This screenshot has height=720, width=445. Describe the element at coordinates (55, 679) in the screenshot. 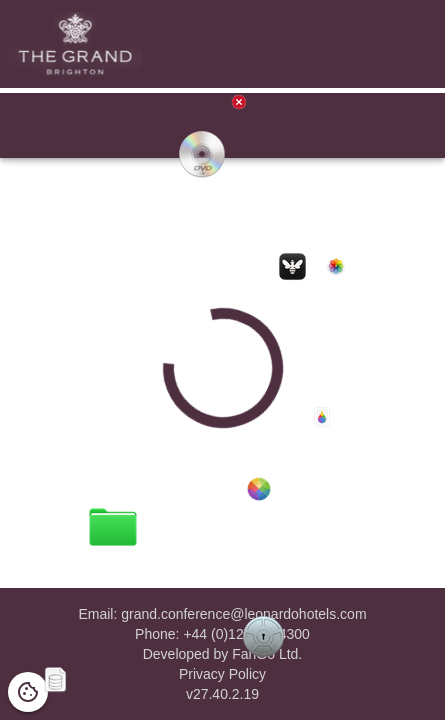

I see `indicates a SQL database file` at that location.